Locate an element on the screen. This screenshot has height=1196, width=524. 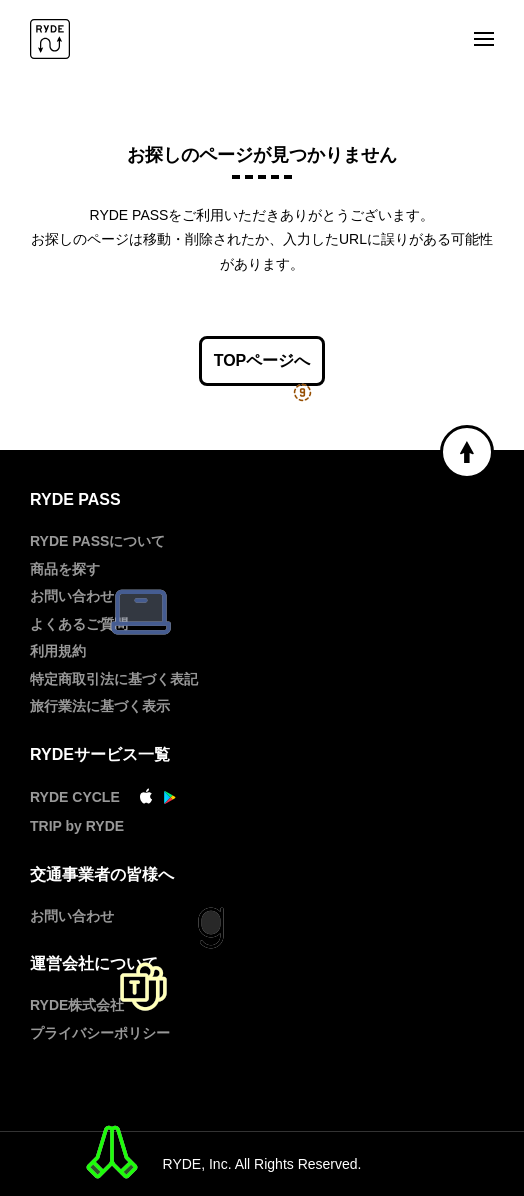
open Goodreads app or website is located at coordinates (211, 928).